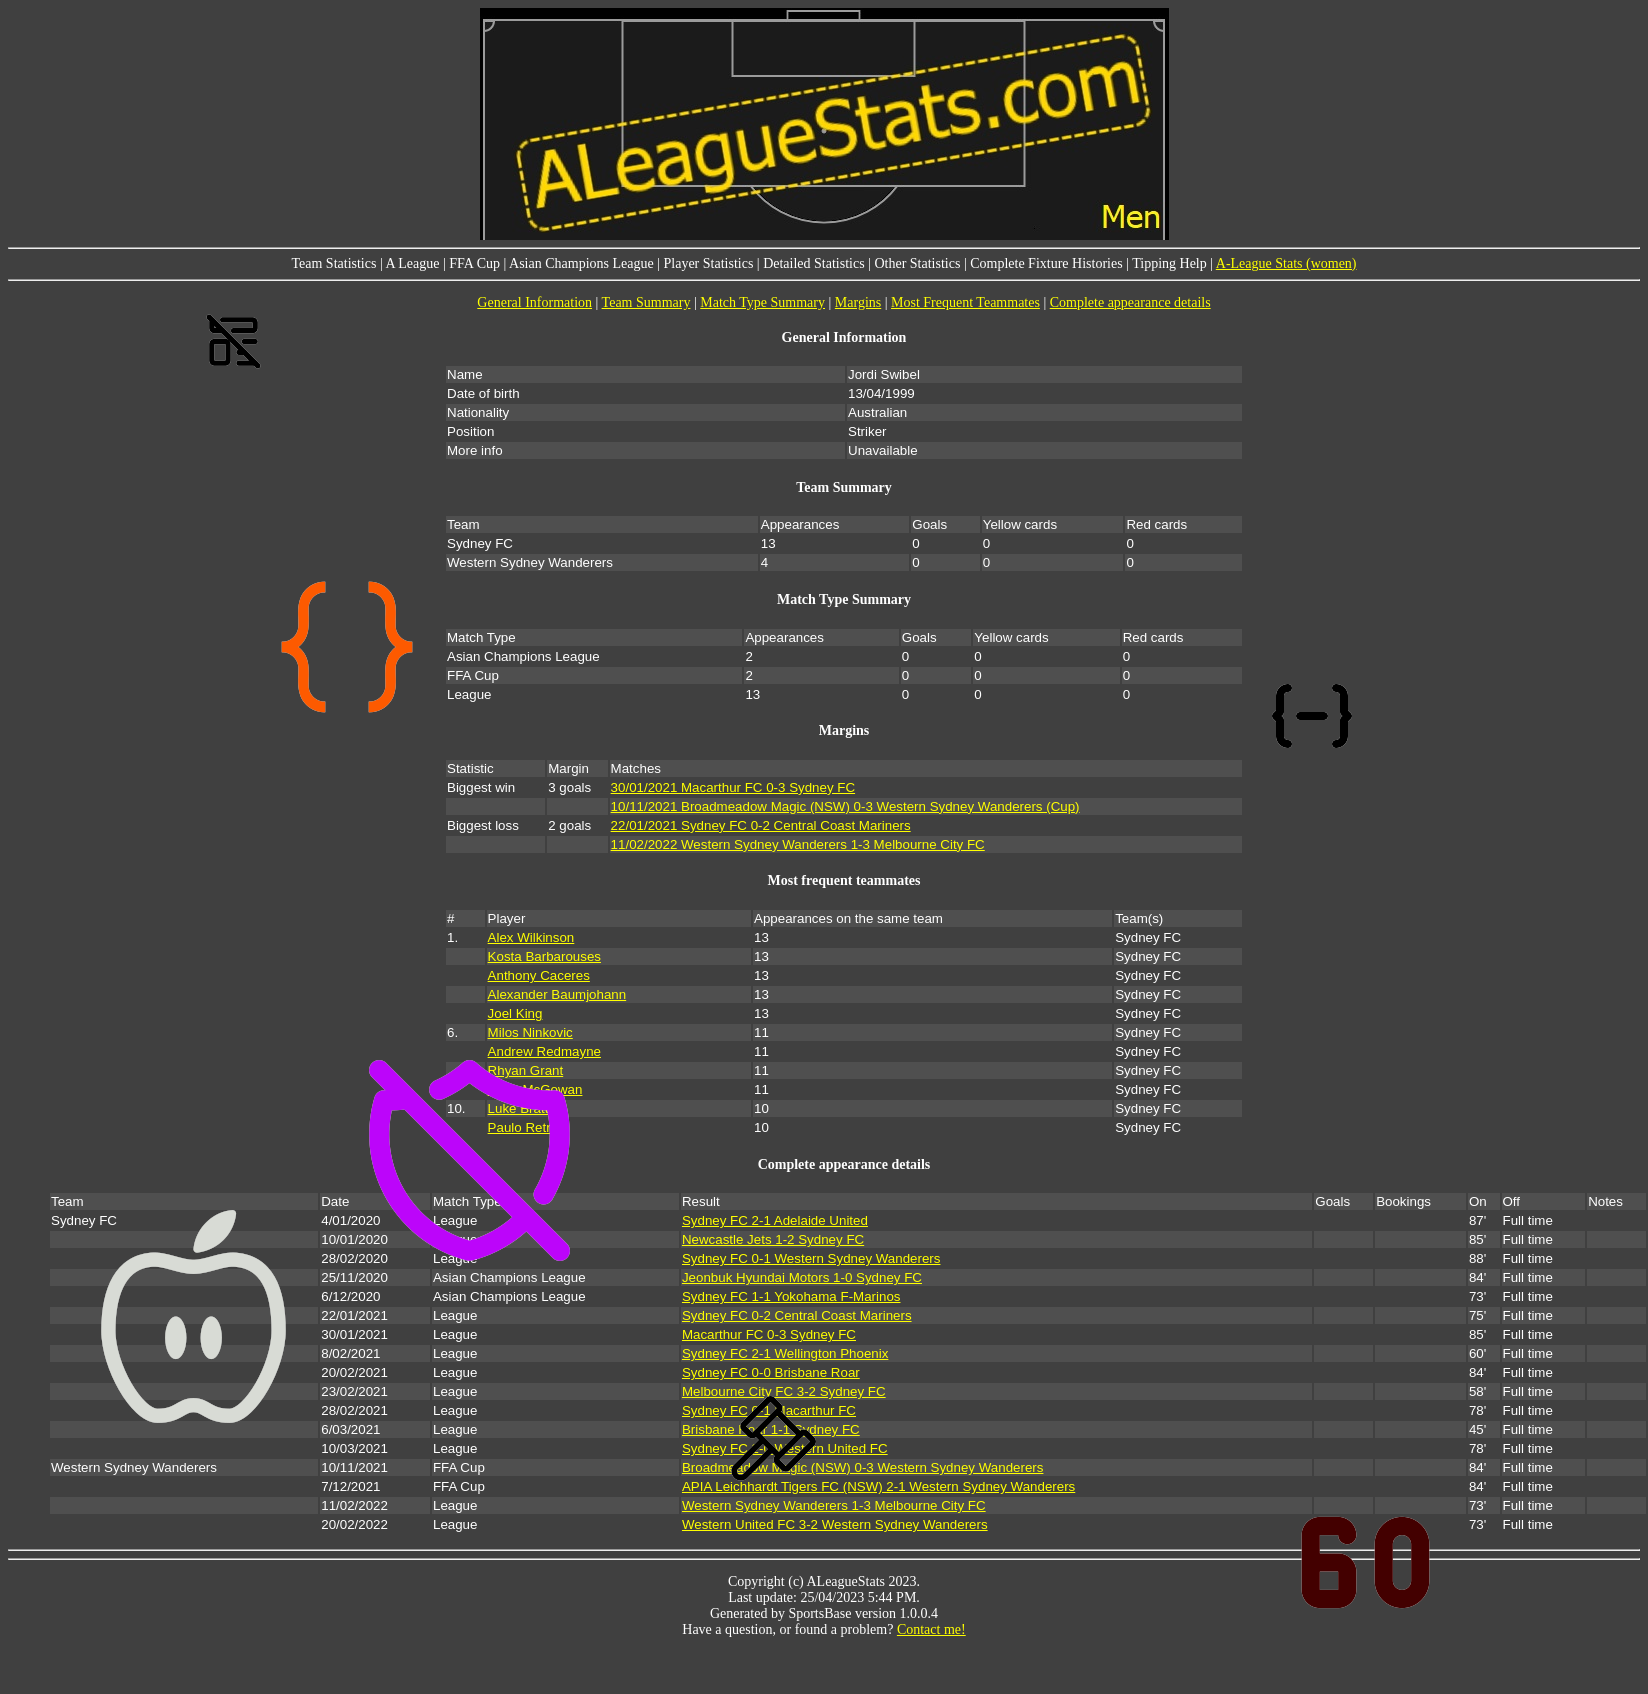 The height and width of the screenshot is (1694, 1648). What do you see at coordinates (193, 1316) in the screenshot?
I see `view nutrition information` at bounding box center [193, 1316].